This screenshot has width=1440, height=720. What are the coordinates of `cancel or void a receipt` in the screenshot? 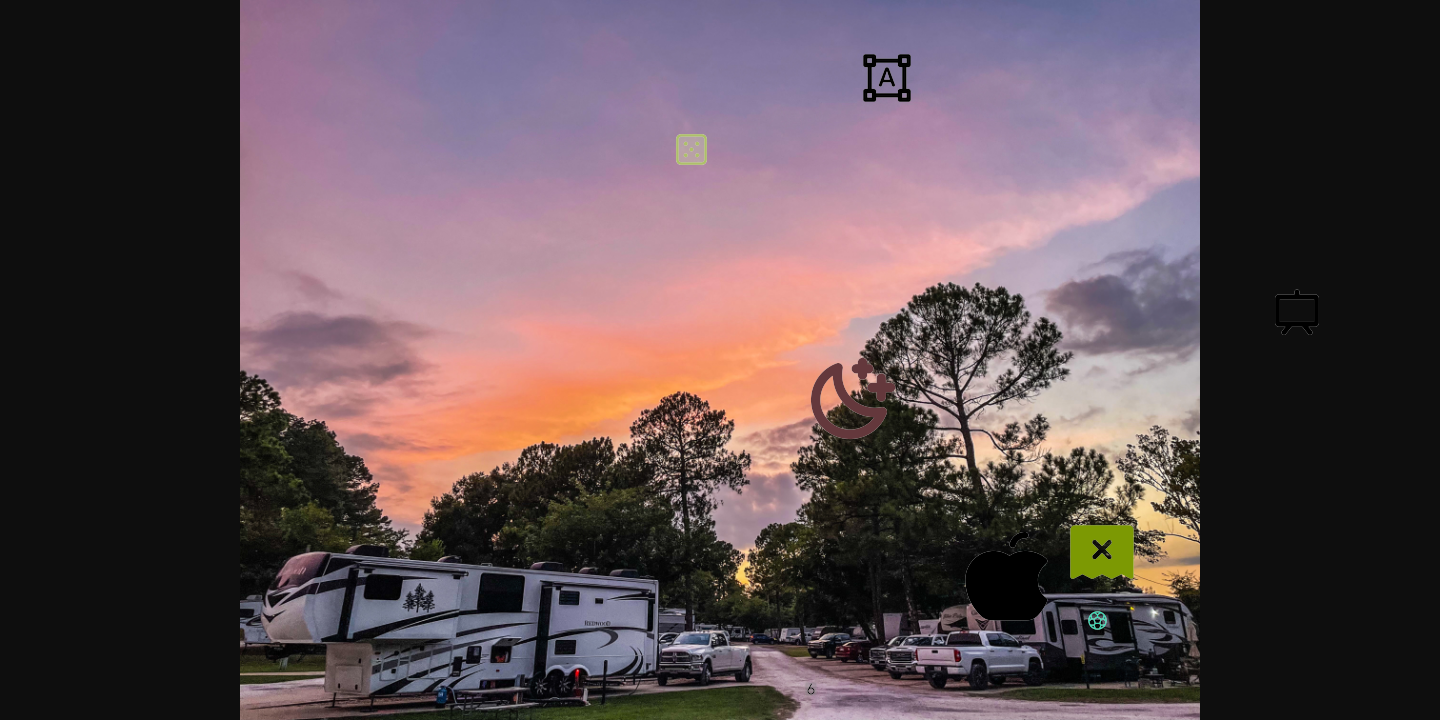 It's located at (1102, 552).